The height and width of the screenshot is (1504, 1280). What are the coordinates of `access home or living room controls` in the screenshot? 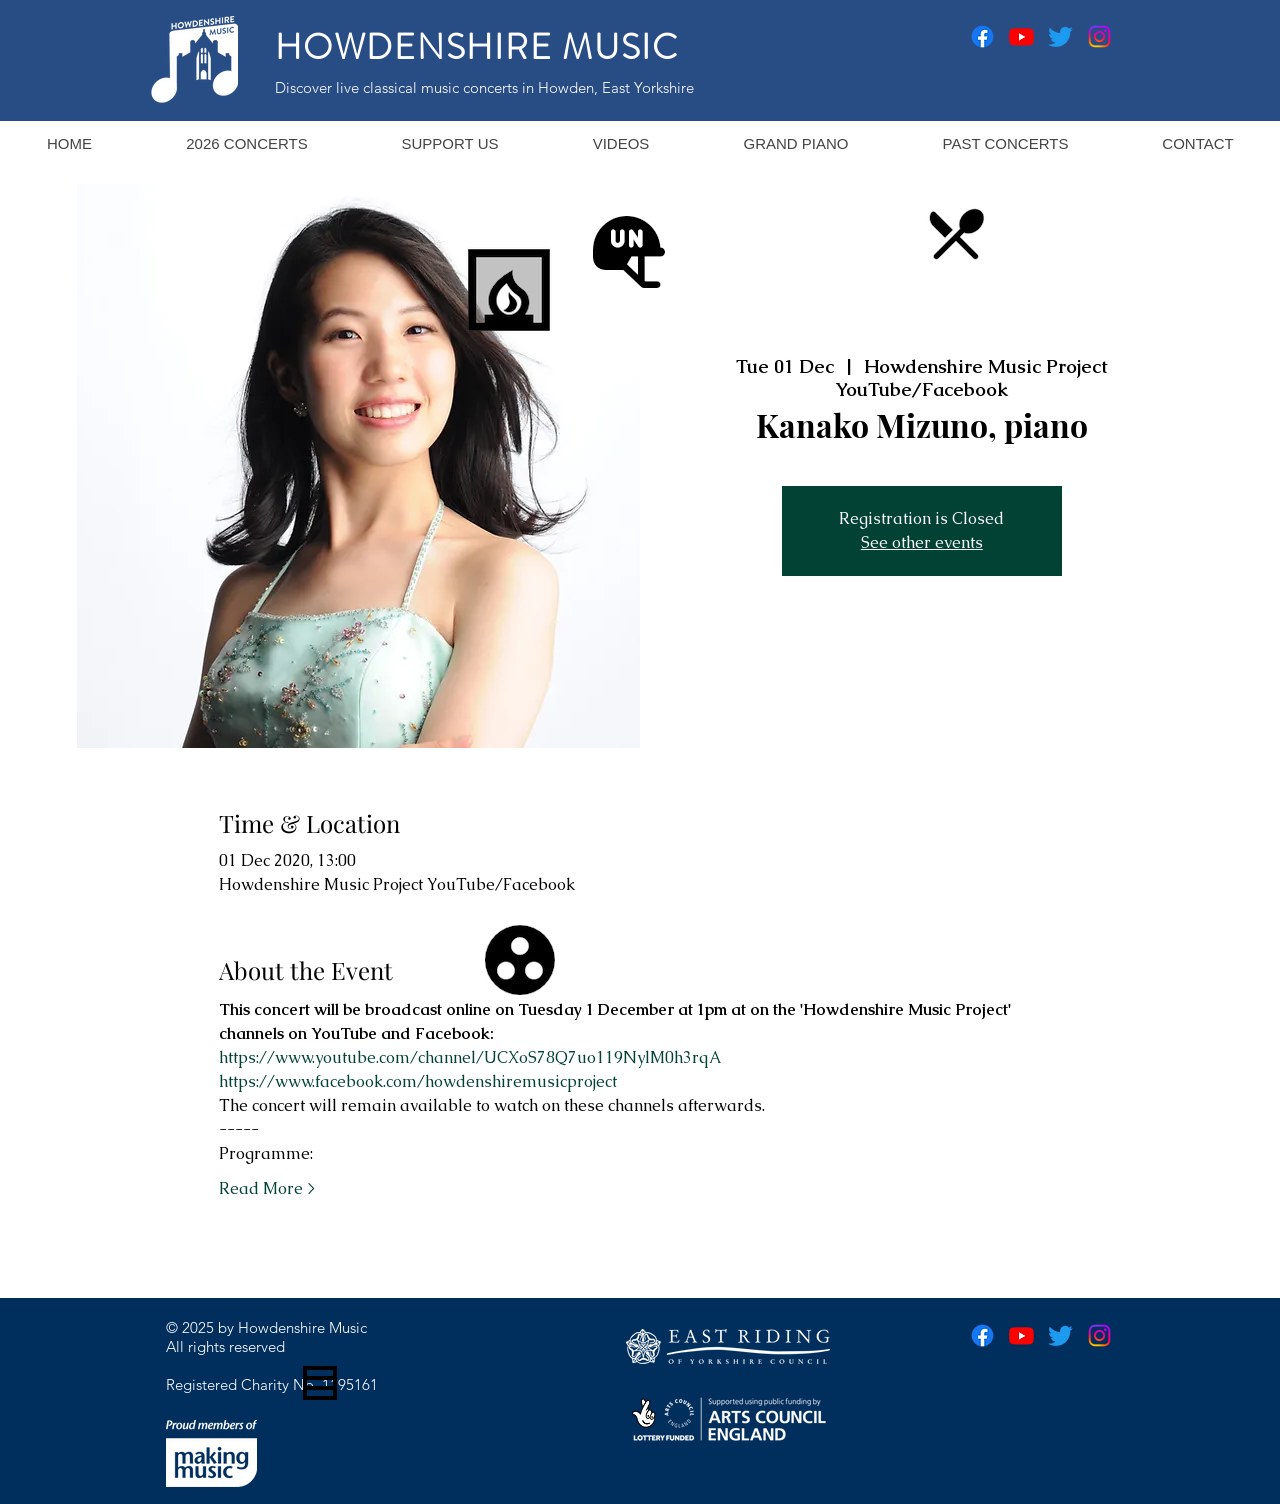 It's located at (509, 290).